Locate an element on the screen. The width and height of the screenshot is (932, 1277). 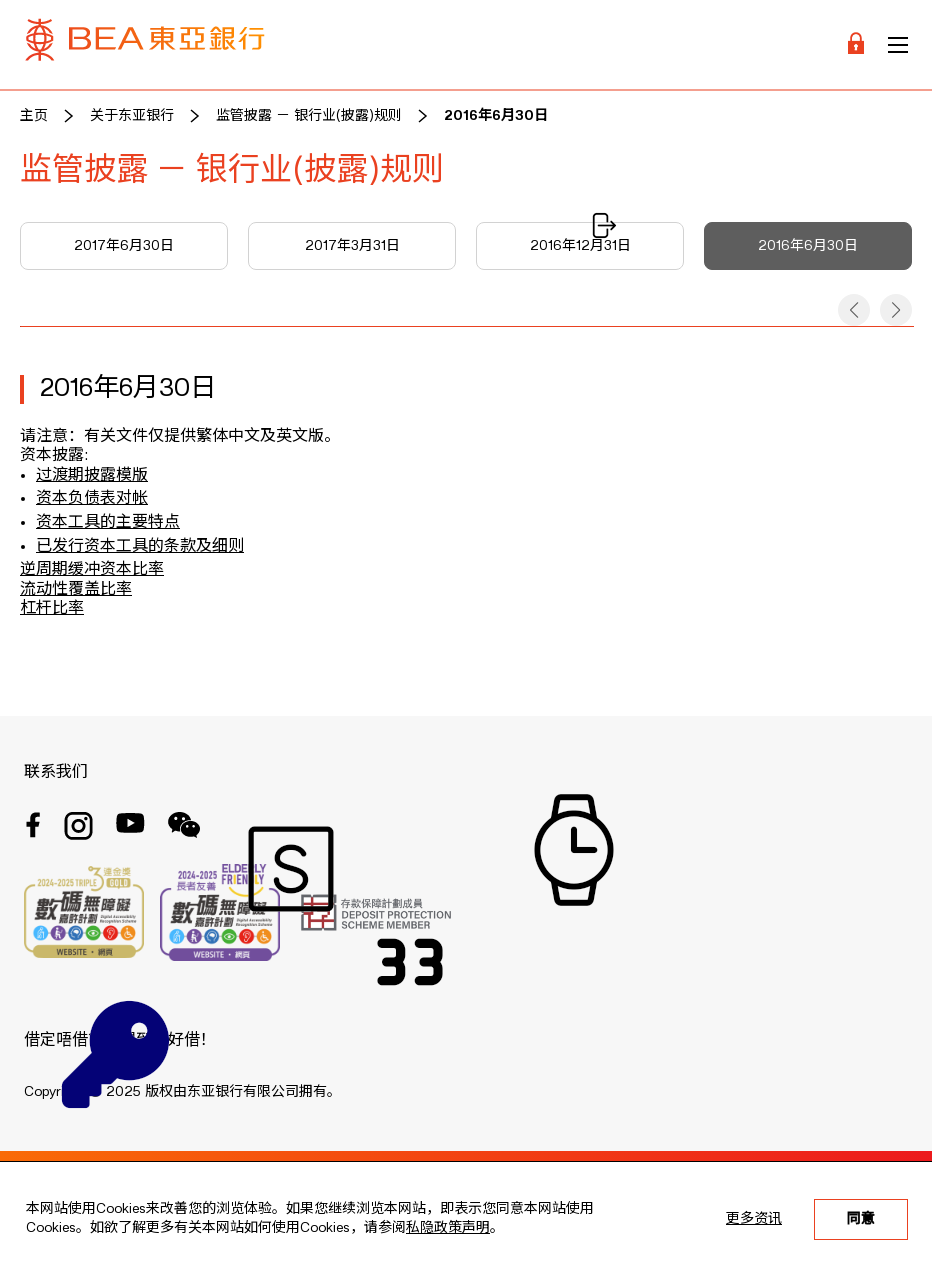
access security or login settings is located at coordinates (113, 1056).